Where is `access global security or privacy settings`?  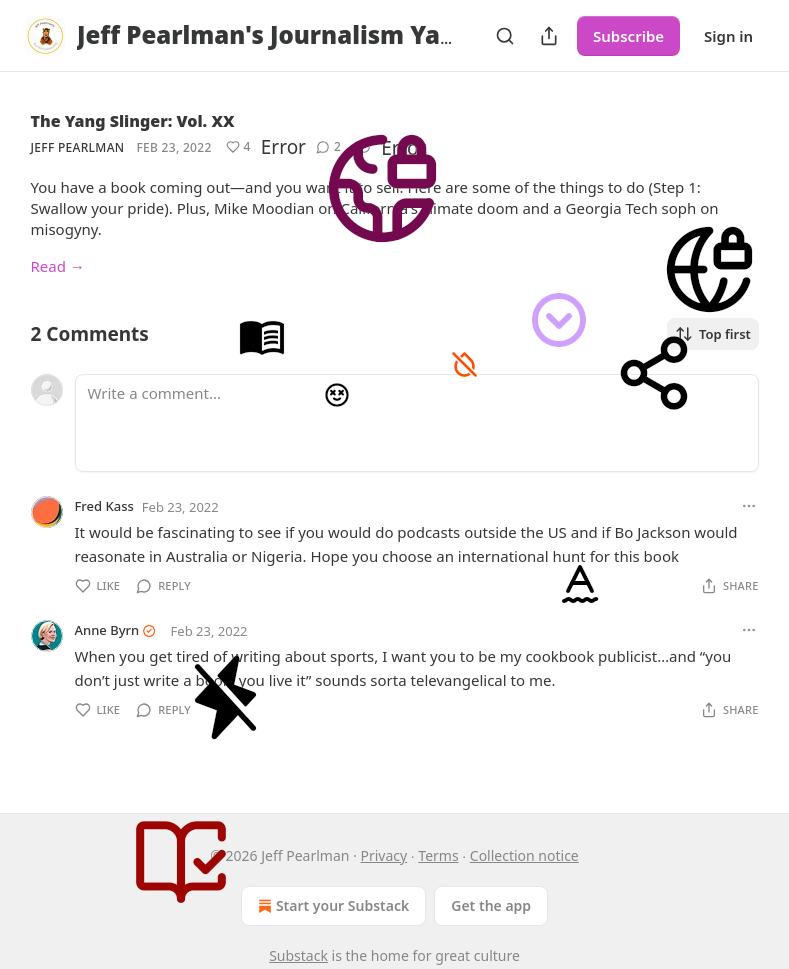 access global security or privacy settings is located at coordinates (382, 188).